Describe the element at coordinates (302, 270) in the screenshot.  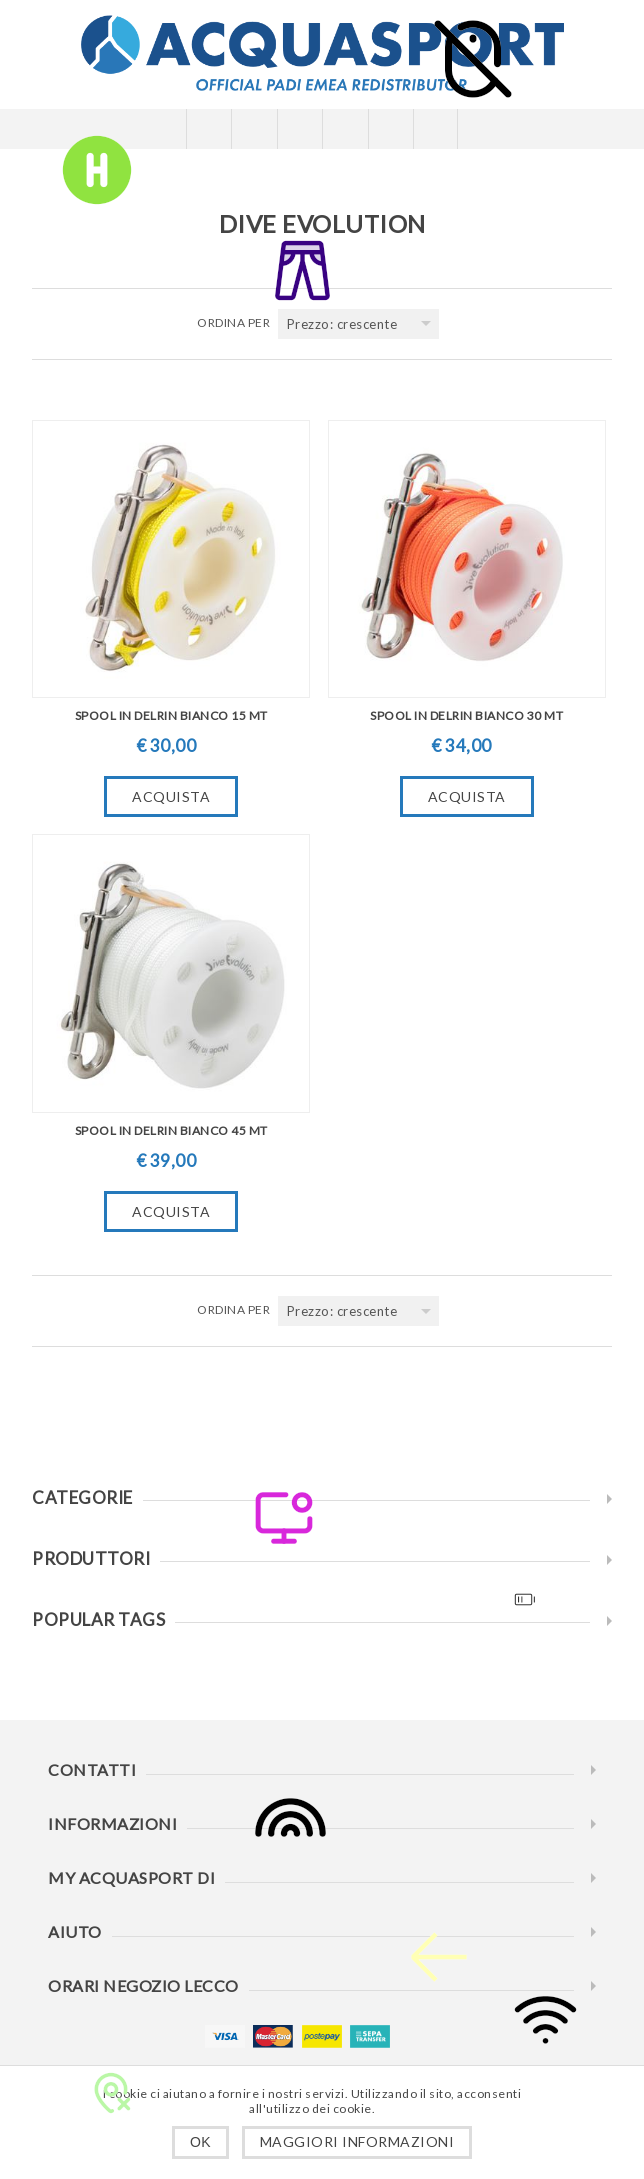
I see `browse pants or bottoms in a clothing app` at that location.